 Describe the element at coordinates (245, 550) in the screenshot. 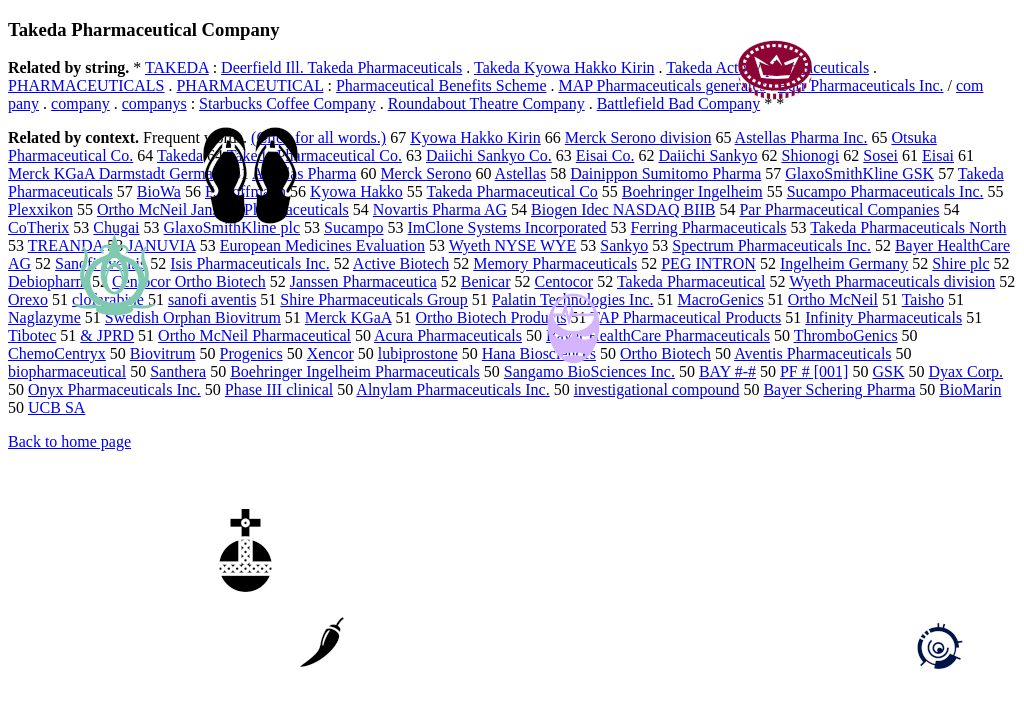

I see `holy hand grenade item or power-up in a game` at that location.